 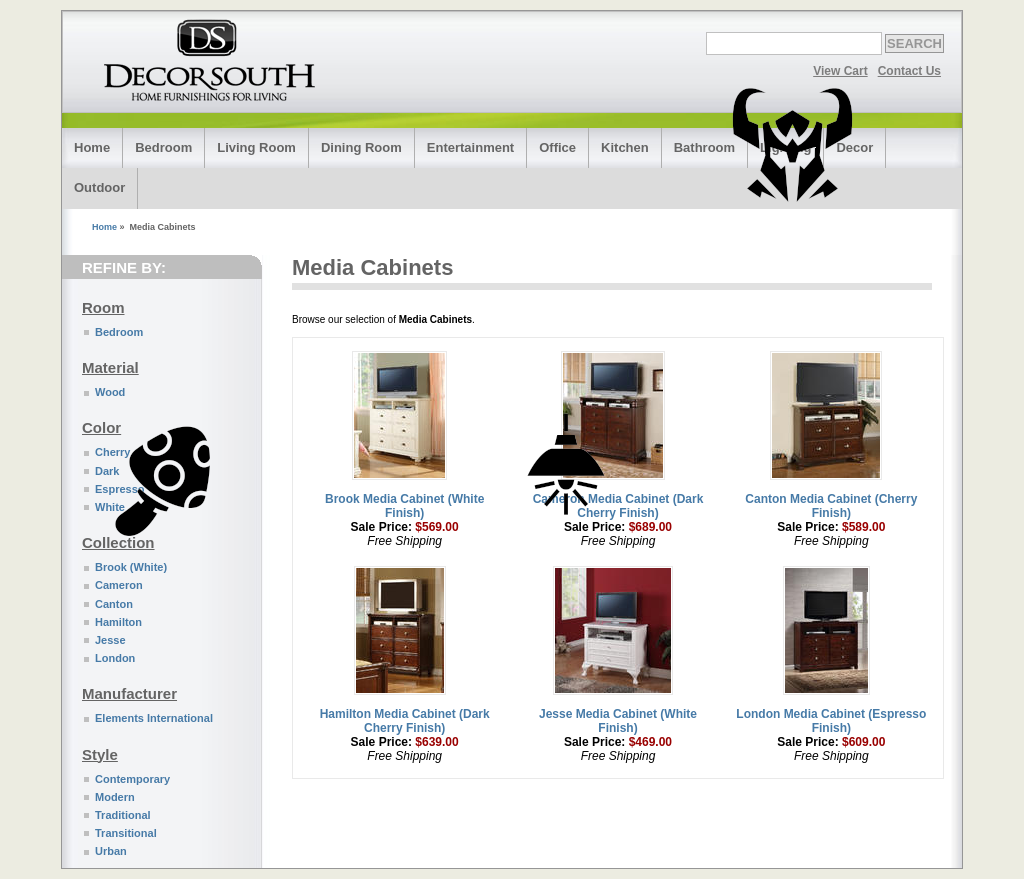 What do you see at coordinates (566, 464) in the screenshot?
I see `toggle ceiling light on/off` at bounding box center [566, 464].